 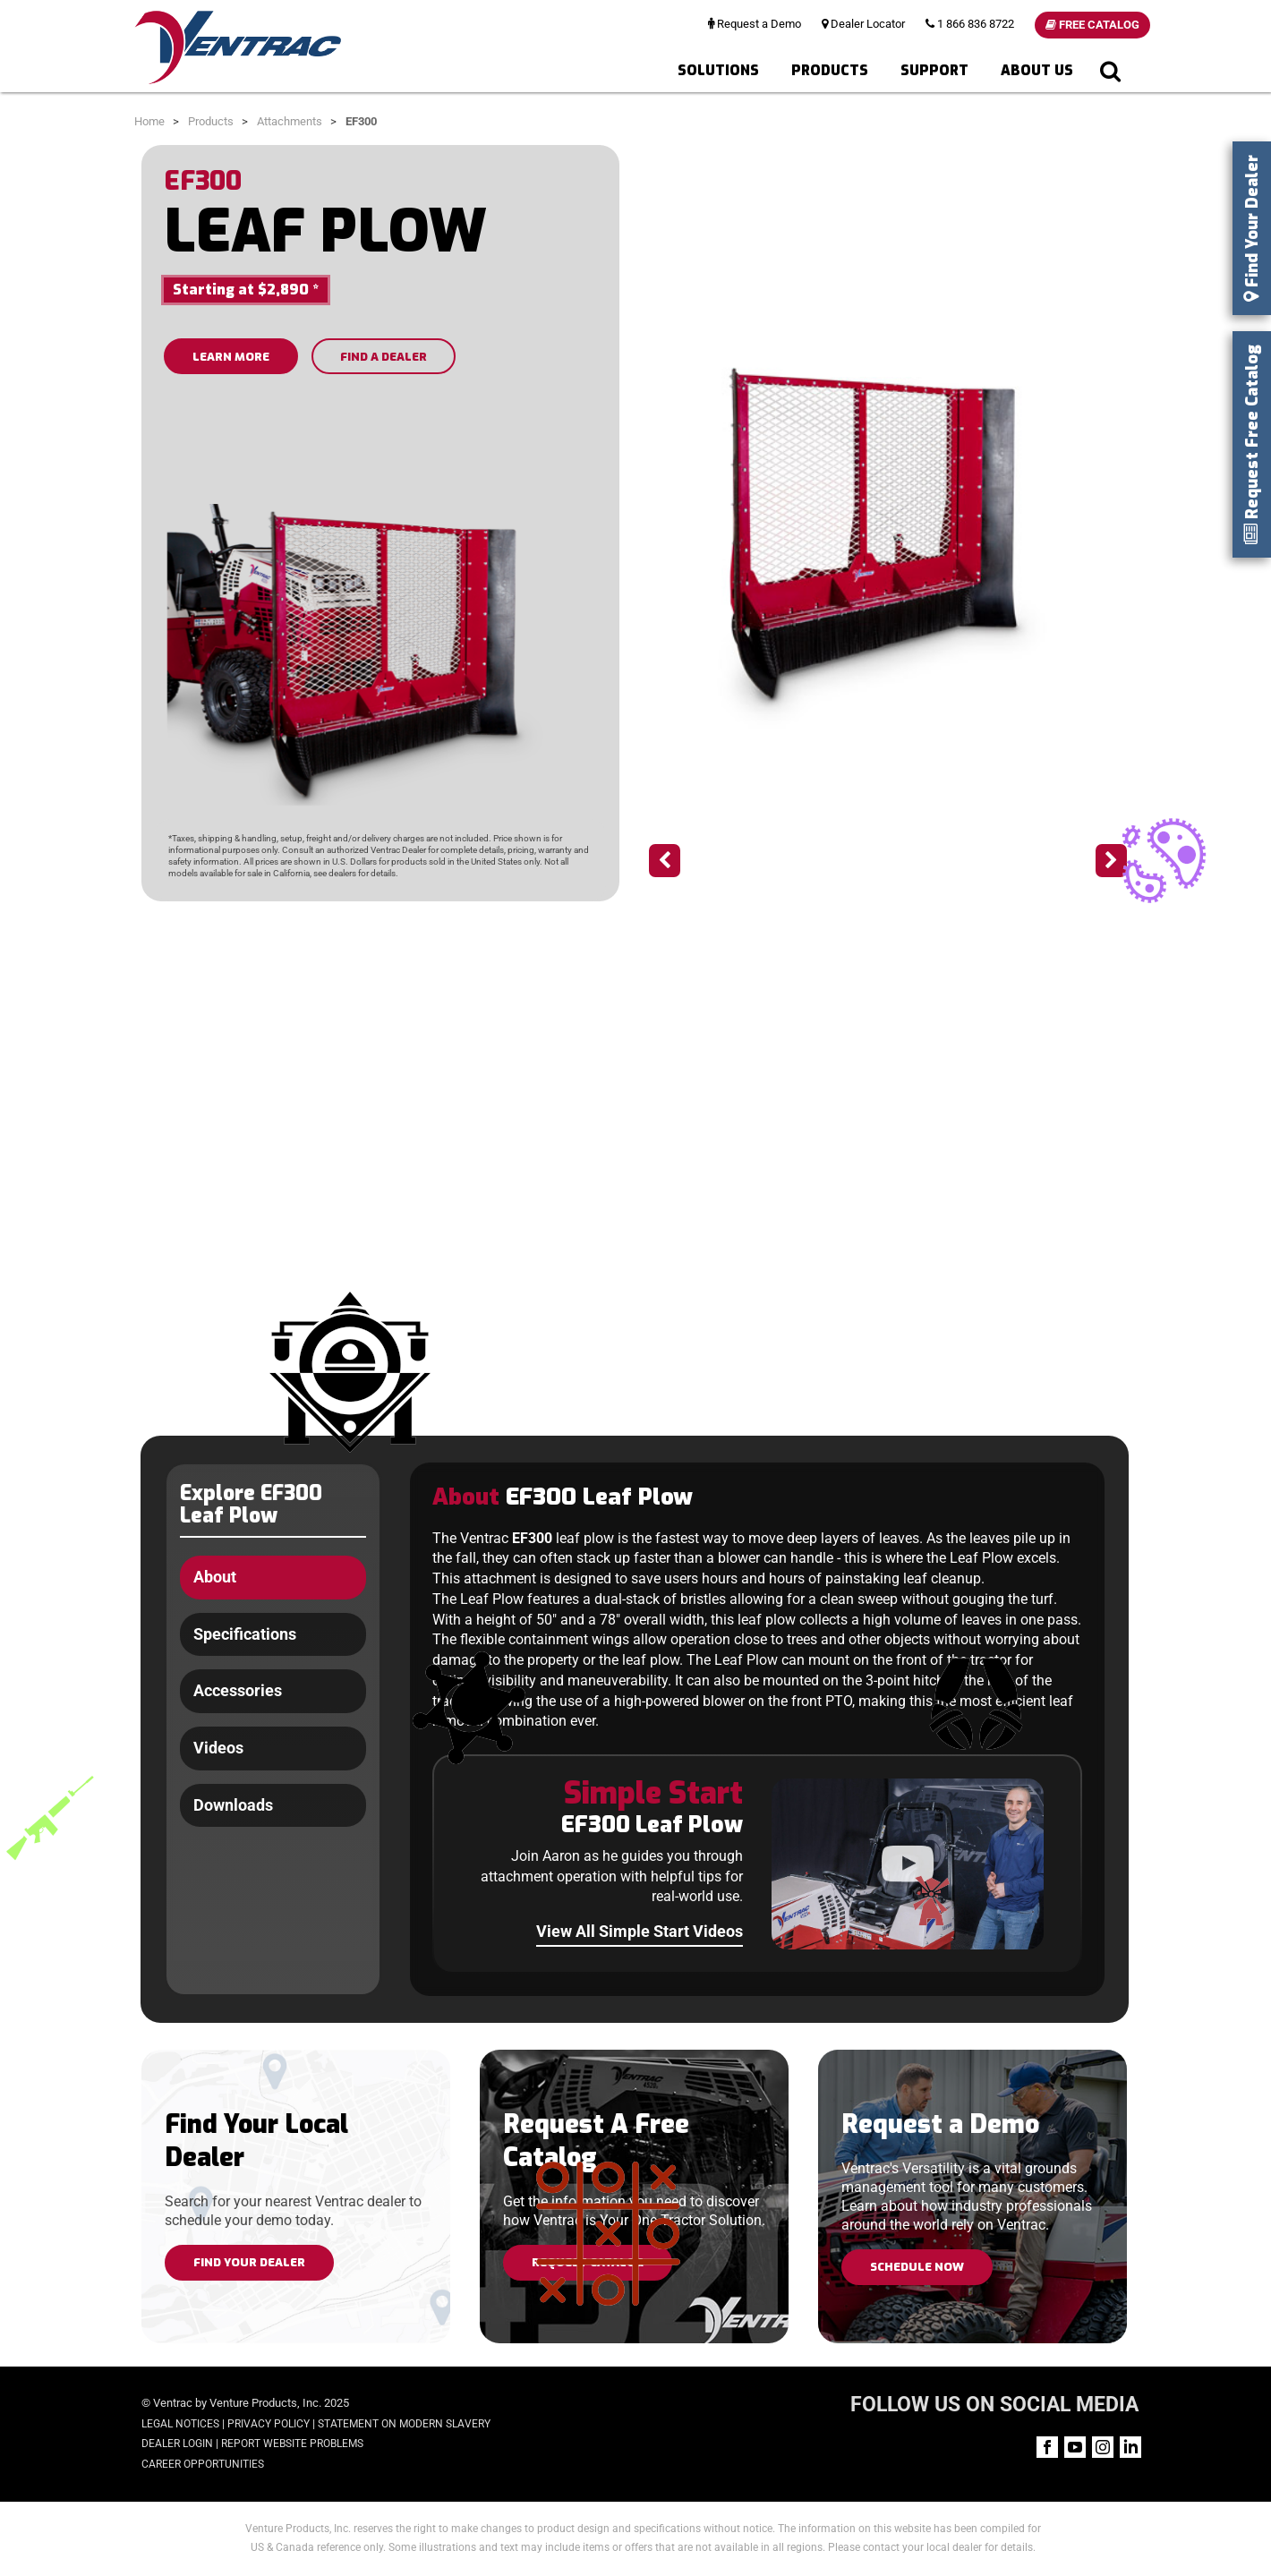 I want to click on decorative emblem or badge for a game achievement, so click(x=350, y=1372).